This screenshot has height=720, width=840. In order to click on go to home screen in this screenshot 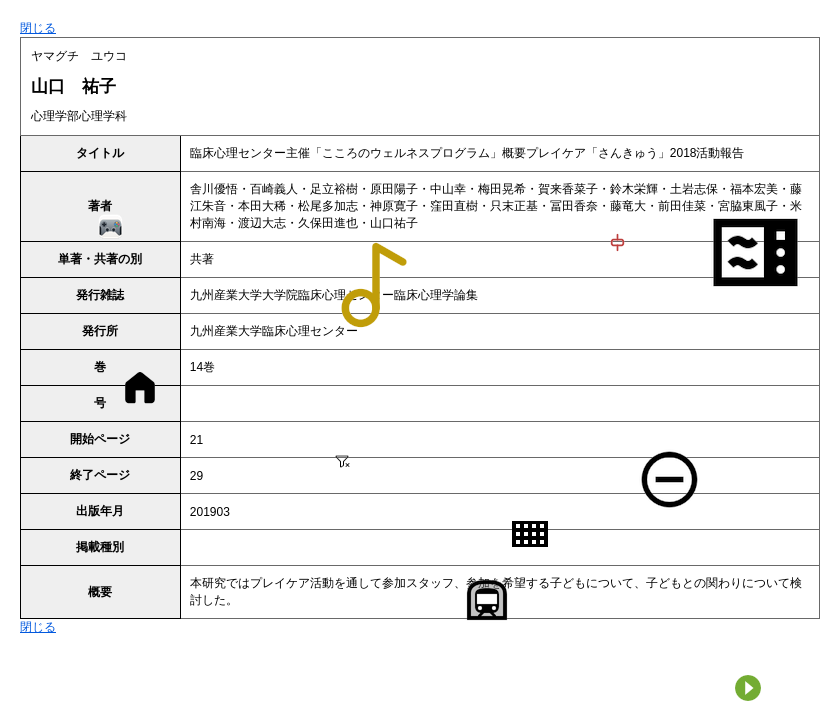, I will do `click(140, 389)`.